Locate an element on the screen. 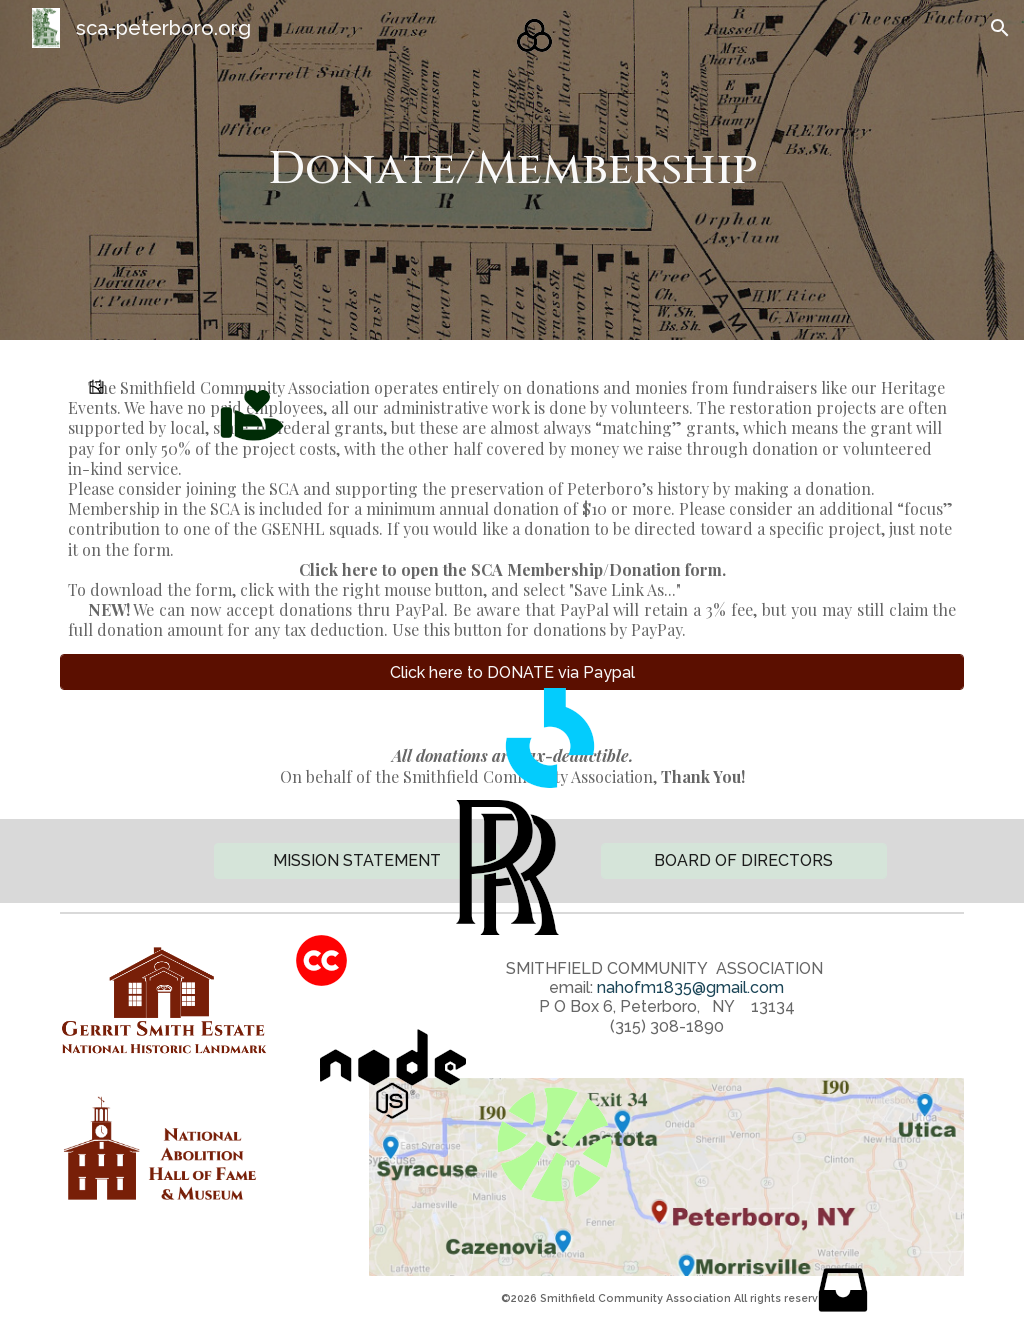 The image size is (1024, 1344). adjust color filter settings is located at coordinates (534, 37).